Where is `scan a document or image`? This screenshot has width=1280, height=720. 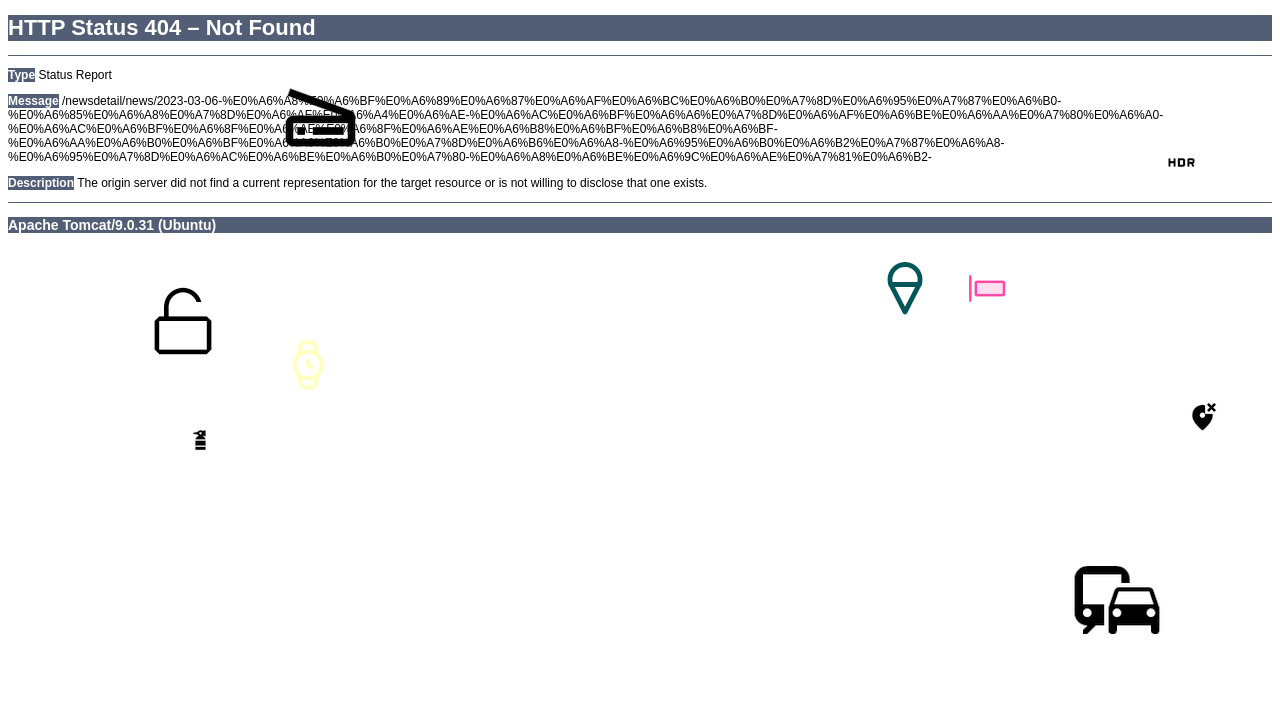 scan a document or image is located at coordinates (320, 115).